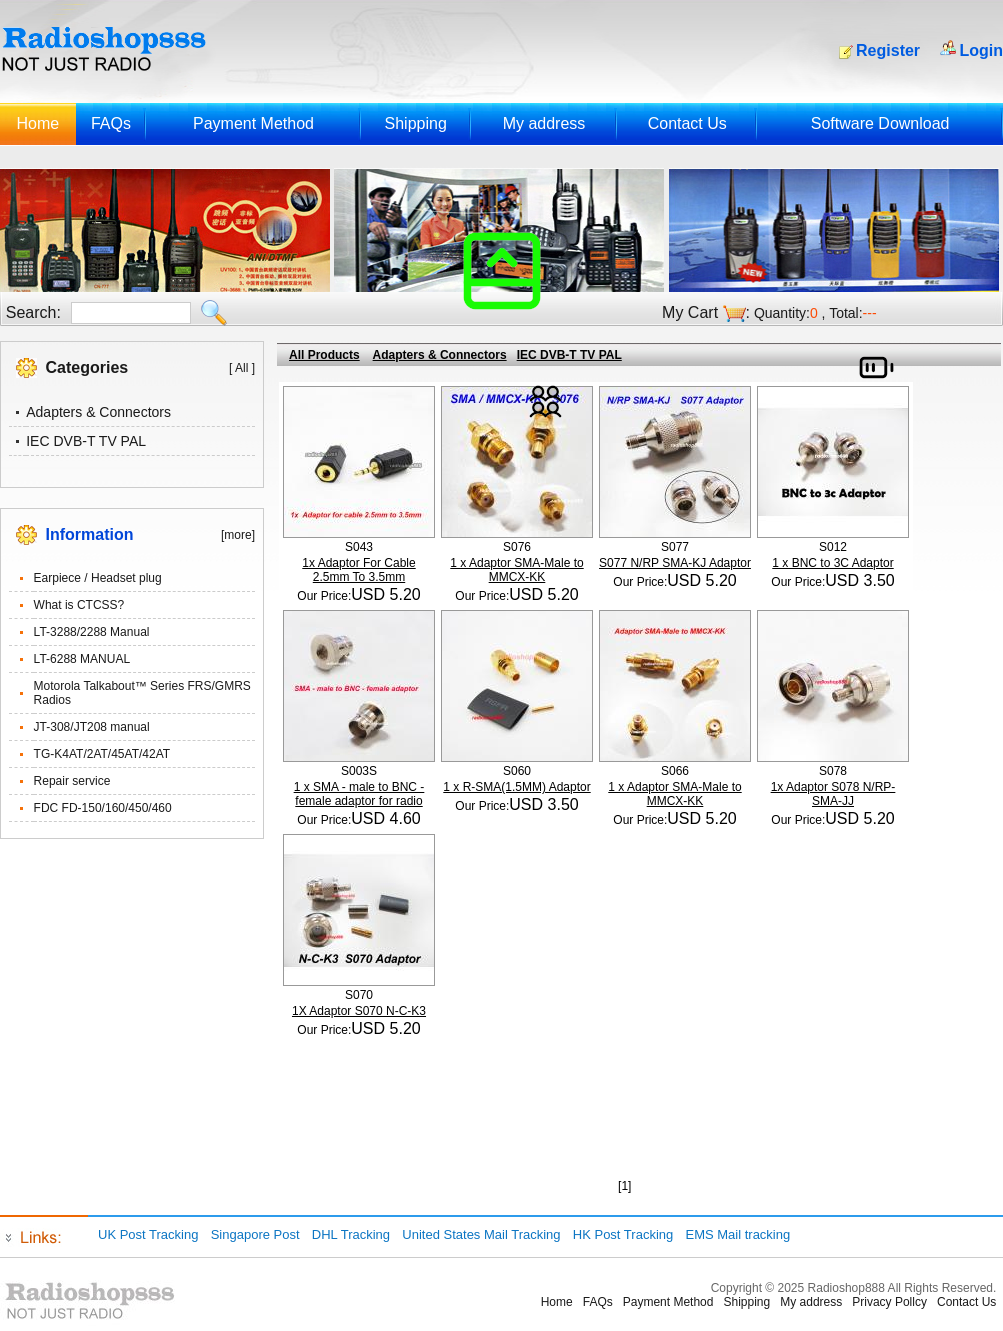  Describe the element at coordinates (545, 401) in the screenshot. I see `view all team members` at that location.